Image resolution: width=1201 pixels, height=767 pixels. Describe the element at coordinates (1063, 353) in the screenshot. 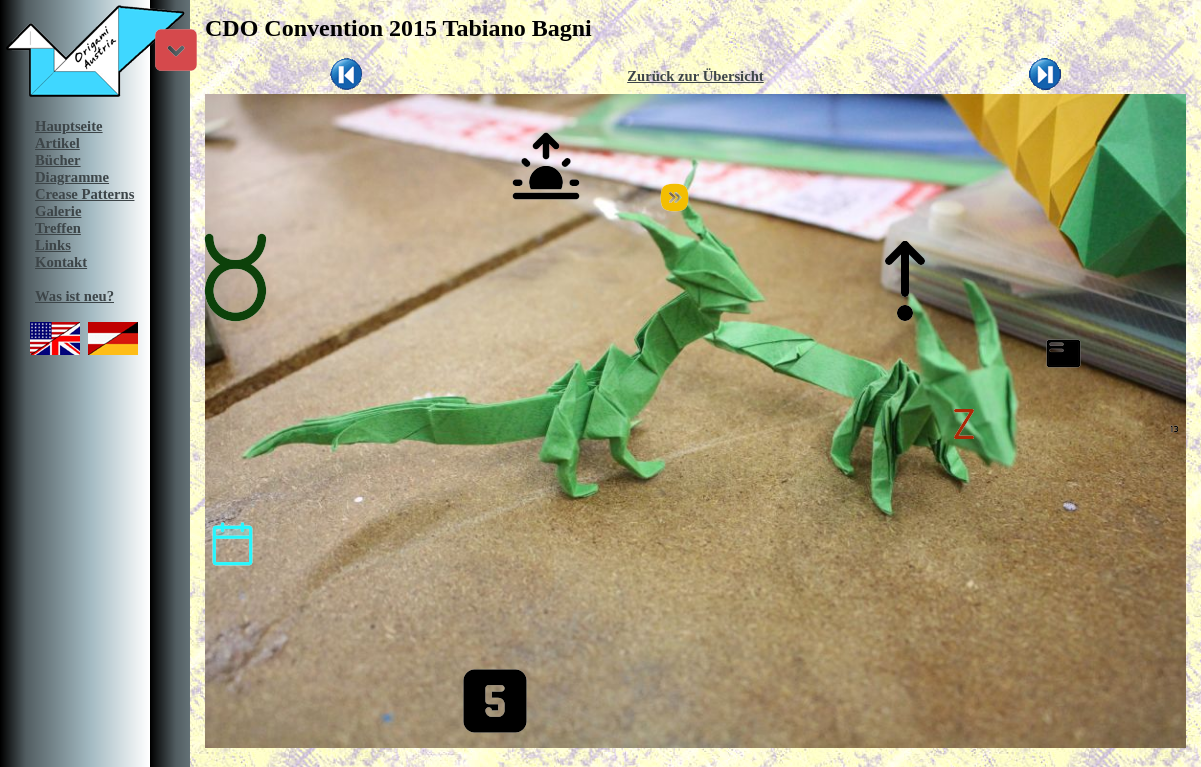

I see `view featured playlist` at that location.